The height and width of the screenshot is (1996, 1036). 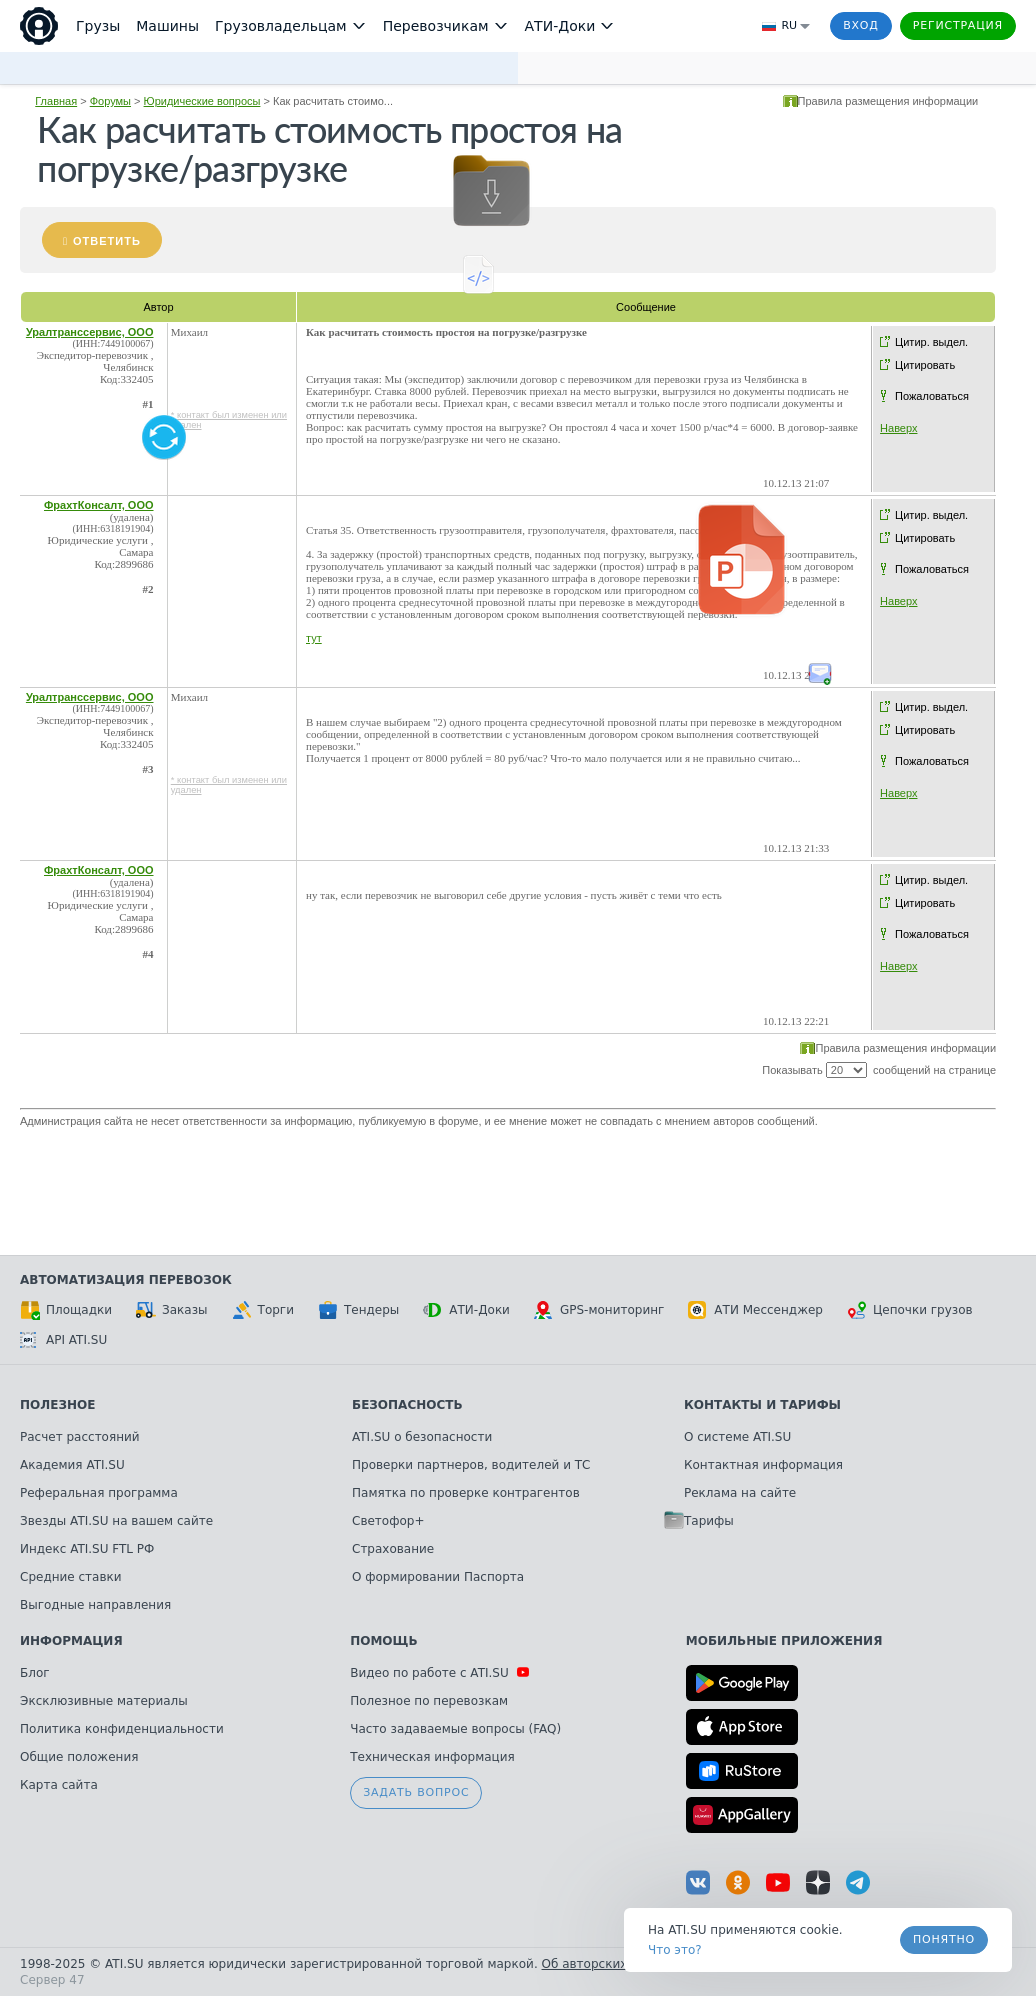 I want to click on open downloads folder, so click(x=491, y=190).